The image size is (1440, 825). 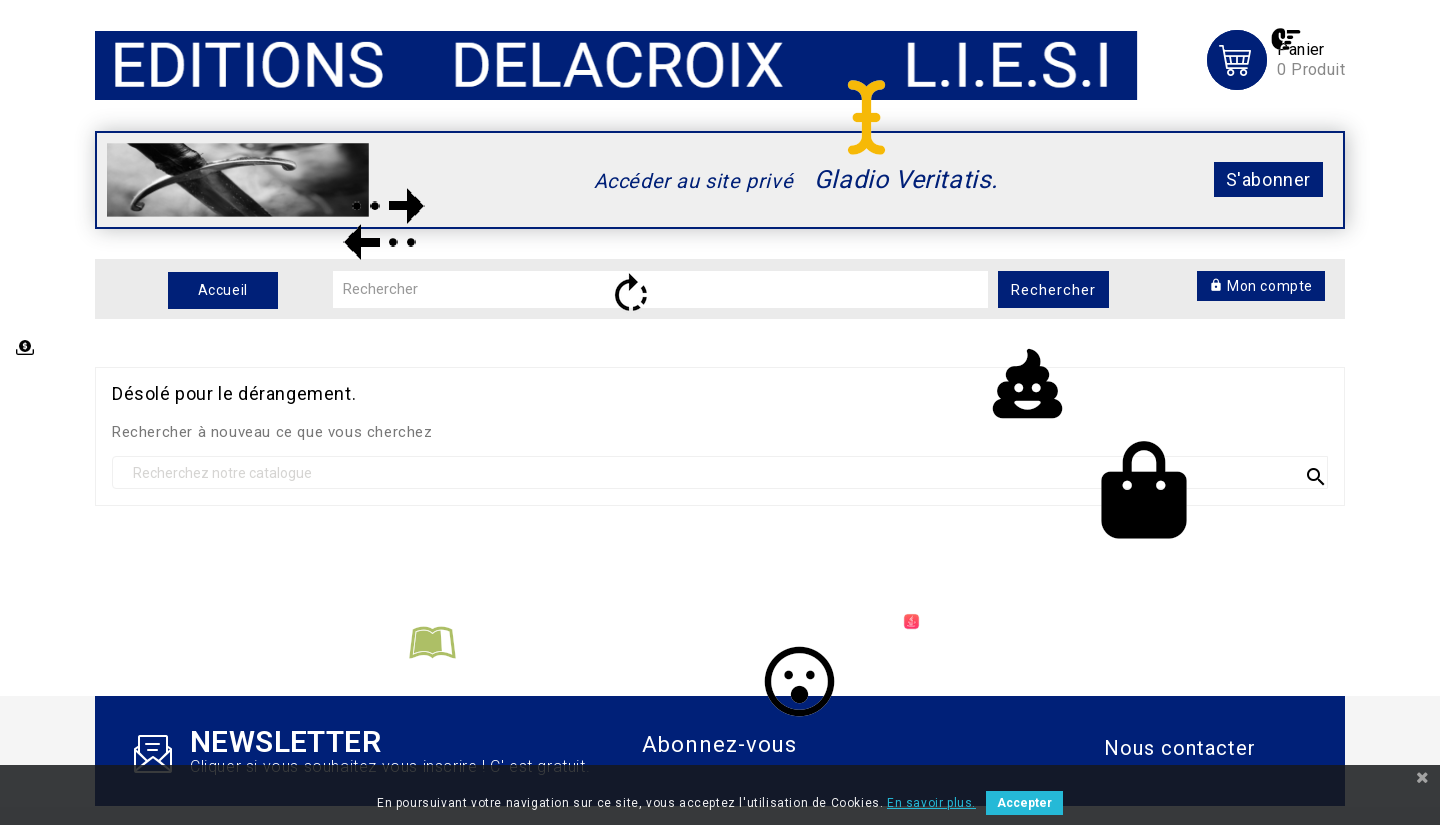 I want to click on surprised or shocked reaction emoji, so click(x=799, y=681).